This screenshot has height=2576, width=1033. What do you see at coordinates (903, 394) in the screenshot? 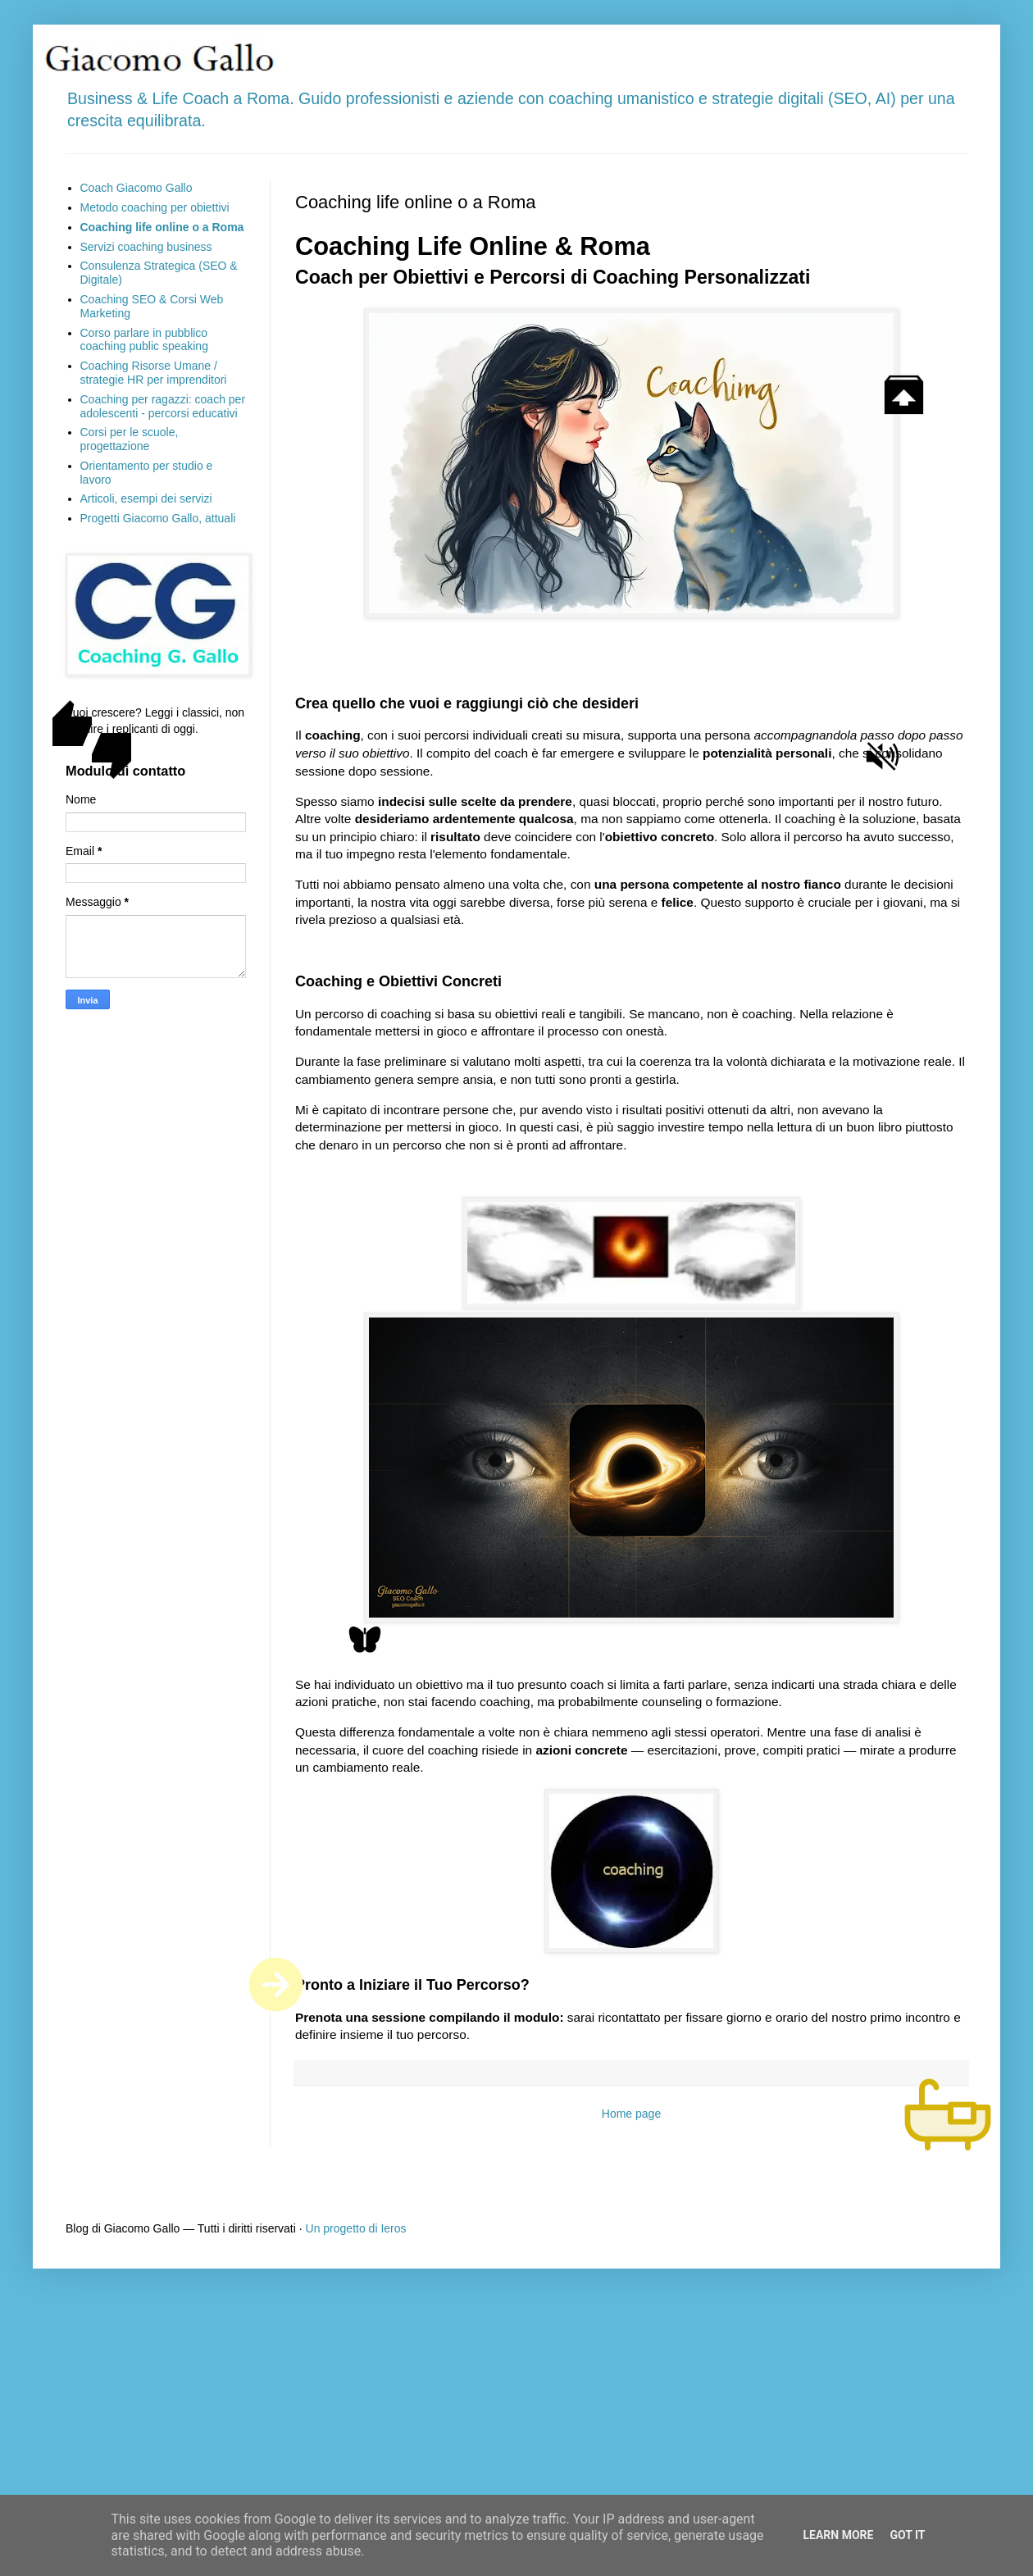
I see `unarchive an item or message` at bounding box center [903, 394].